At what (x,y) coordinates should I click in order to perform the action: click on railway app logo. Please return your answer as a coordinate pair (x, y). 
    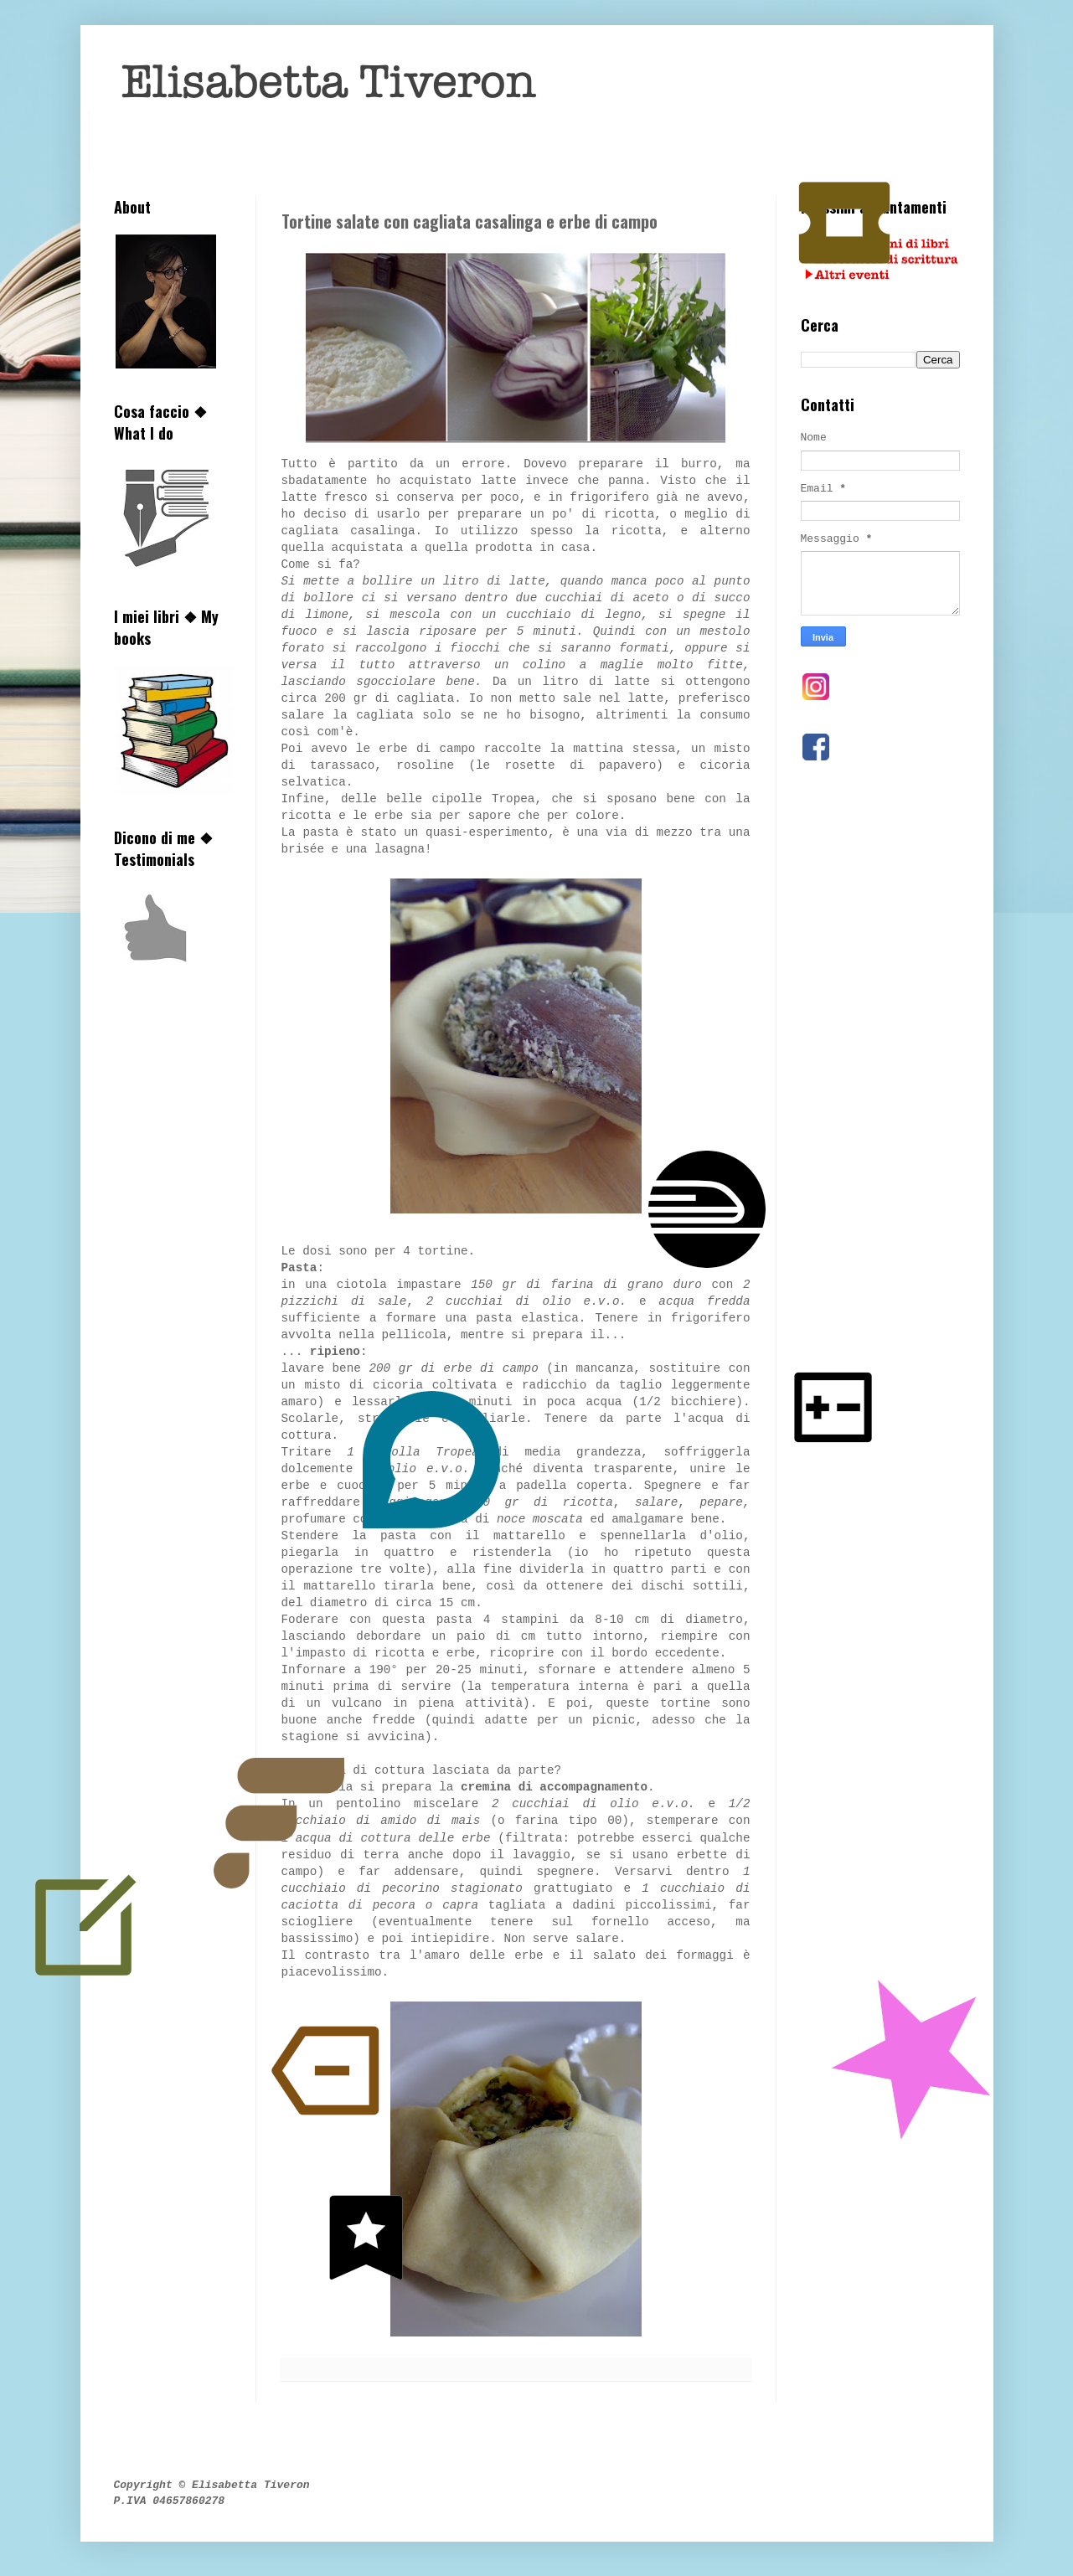
    Looking at the image, I should click on (707, 1209).